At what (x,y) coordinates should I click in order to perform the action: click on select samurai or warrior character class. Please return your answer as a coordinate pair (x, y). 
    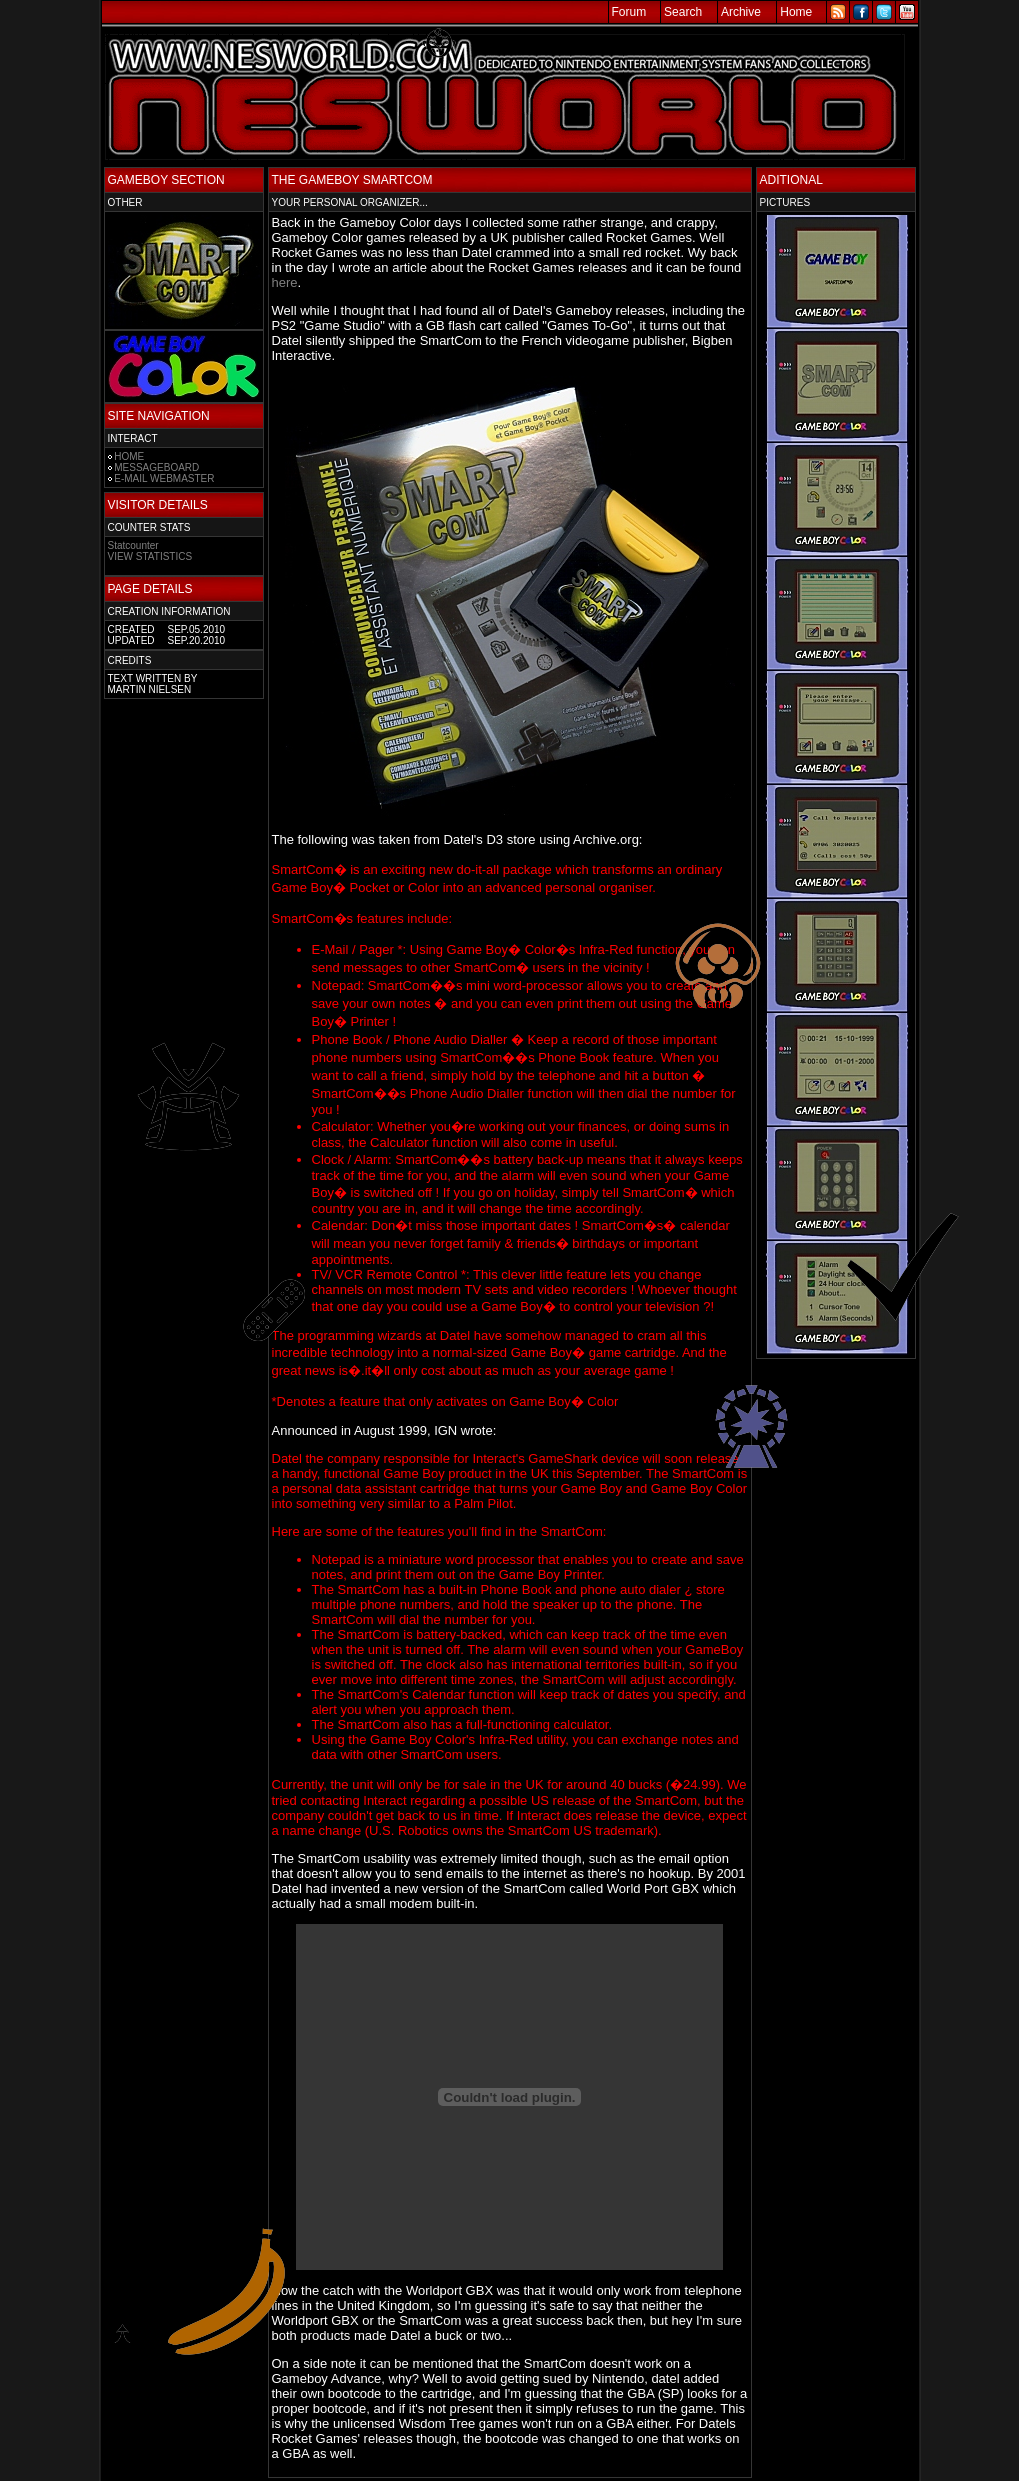
    Looking at the image, I should click on (188, 1096).